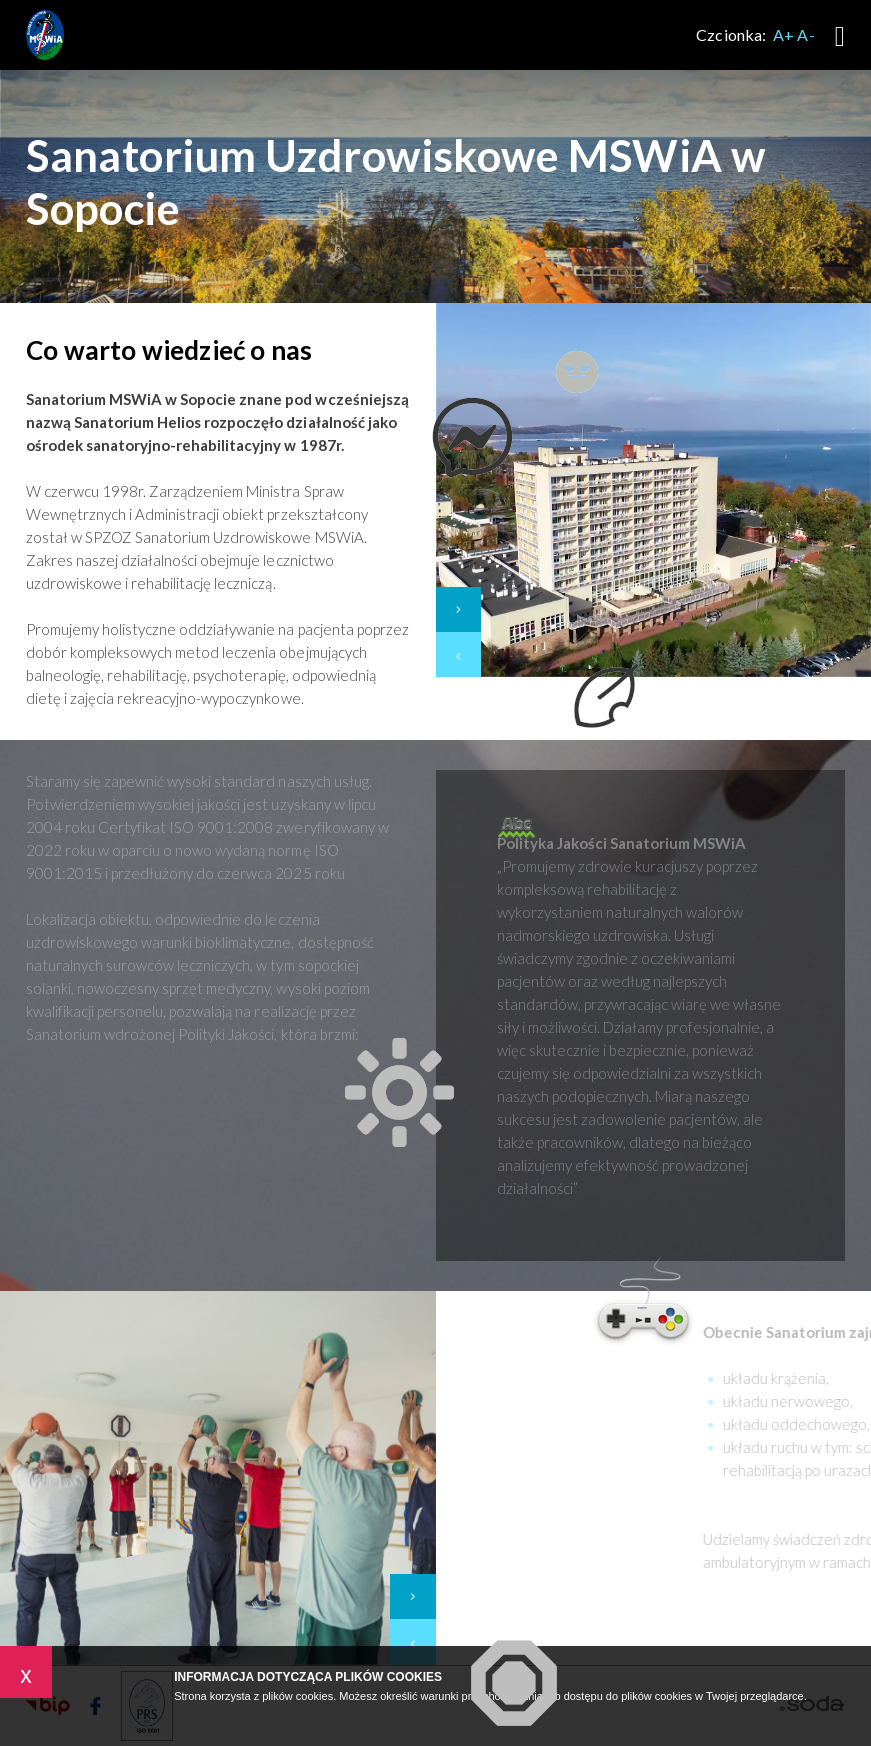 This screenshot has height=1746, width=871. What do you see at coordinates (517, 828) in the screenshot?
I see `check spelling in document` at bounding box center [517, 828].